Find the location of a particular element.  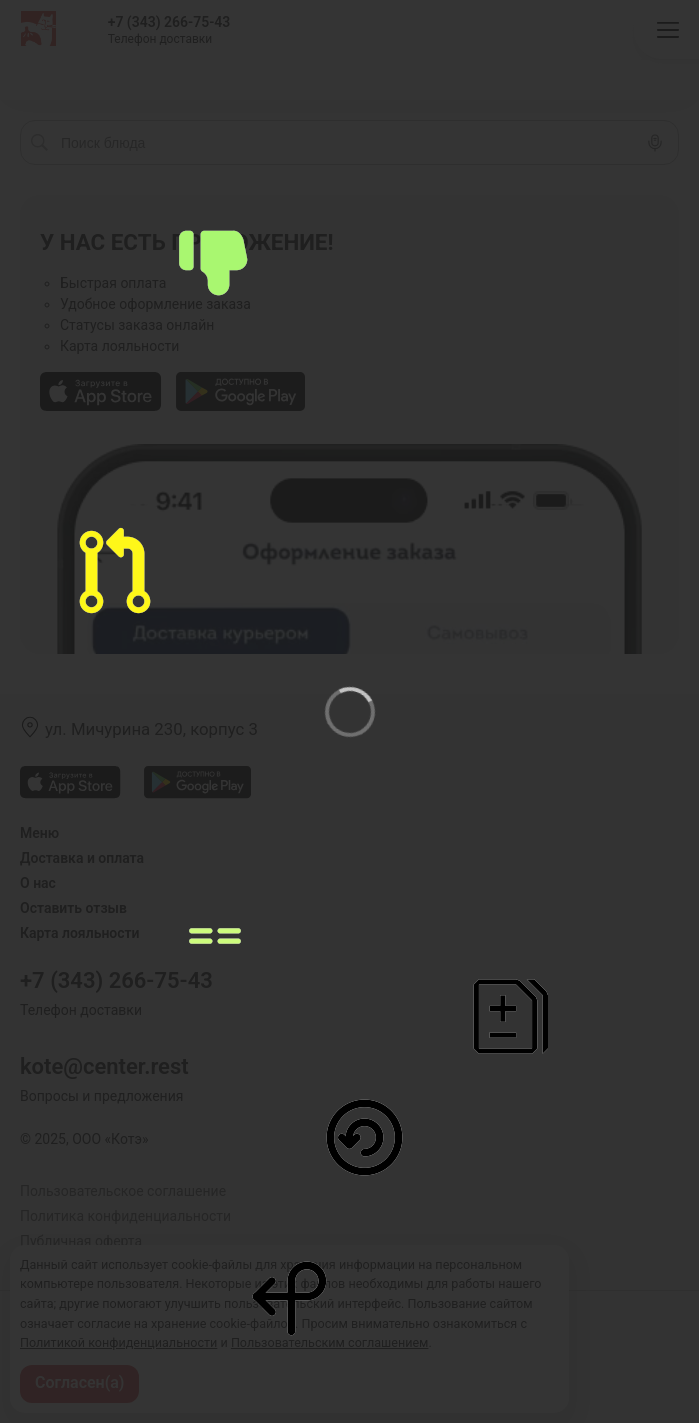

dislike or downvote content is located at coordinates (215, 263).